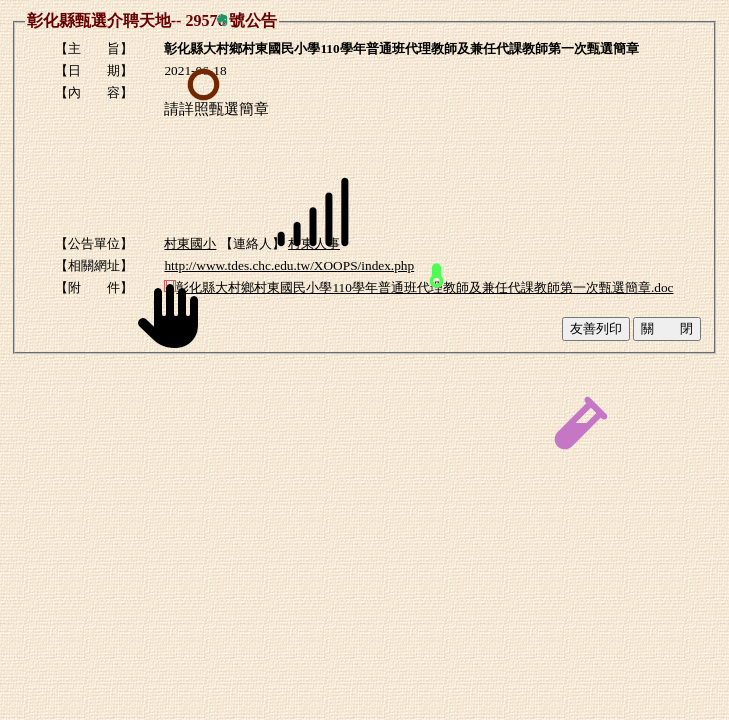 This screenshot has height=720, width=729. Describe the element at coordinates (170, 316) in the screenshot. I see `stop or pause an action` at that location.